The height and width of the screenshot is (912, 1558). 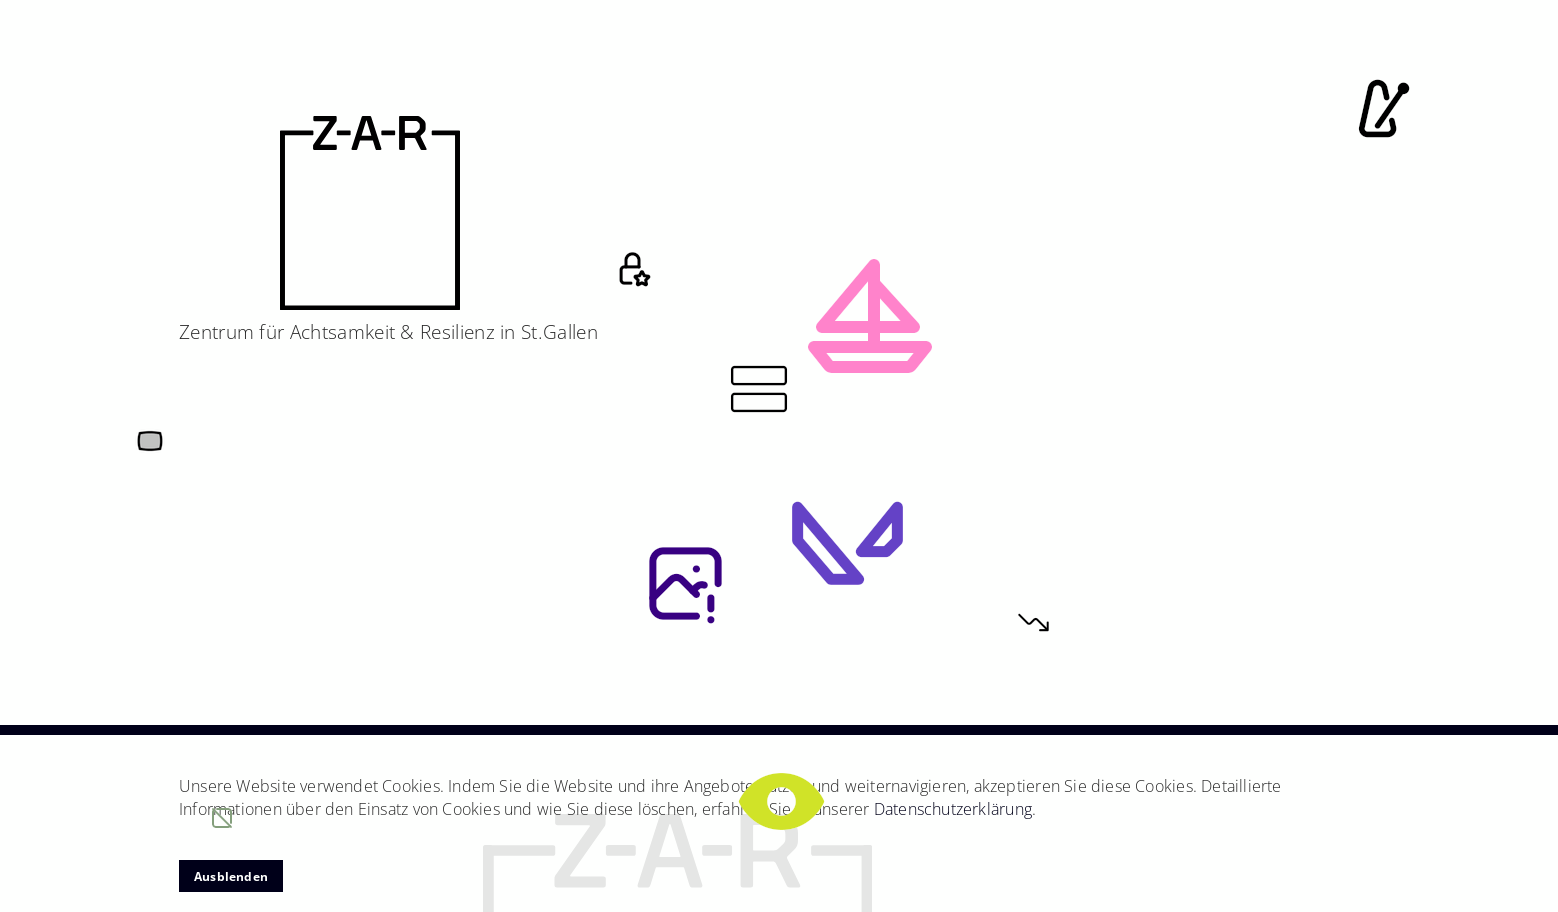 I want to click on adjust tempo or timing settings, so click(x=1380, y=108).